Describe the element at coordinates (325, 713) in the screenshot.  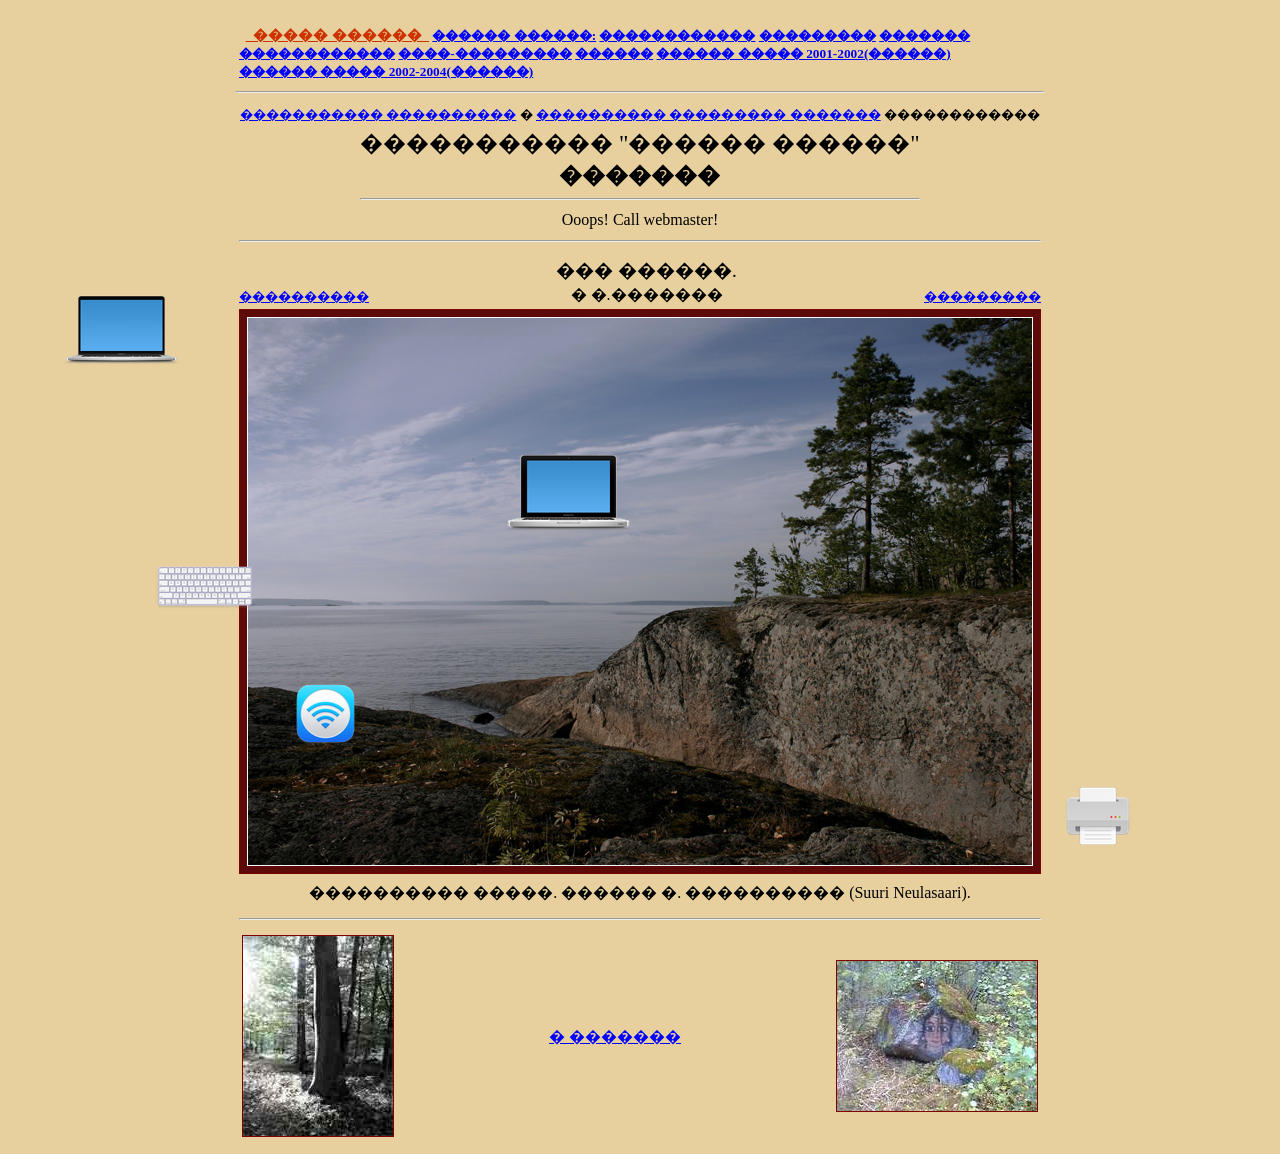
I see `open AirPort Utility to manage wireless network settings` at that location.